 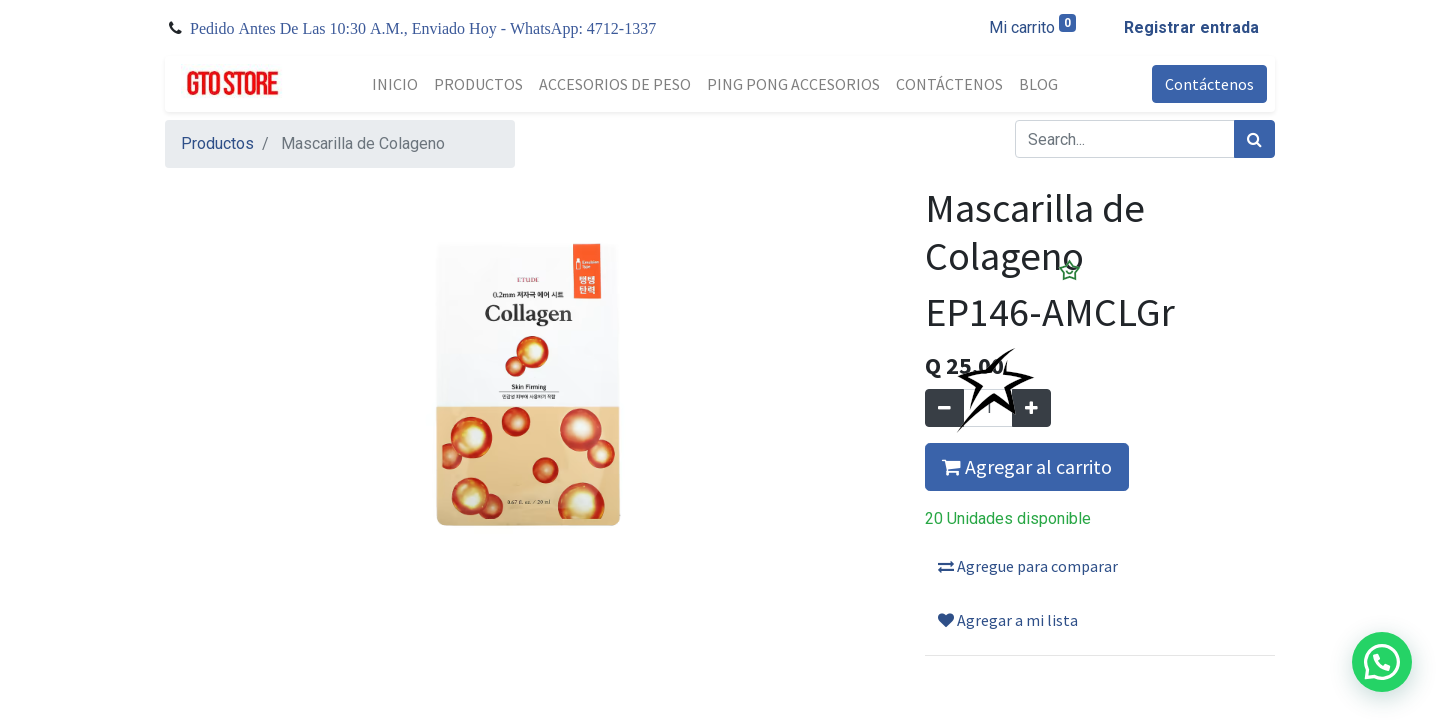 What do you see at coordinates (995, 390) in the screenshot?
I see `air transat airline branding logo` at bounding box center [995, 390].